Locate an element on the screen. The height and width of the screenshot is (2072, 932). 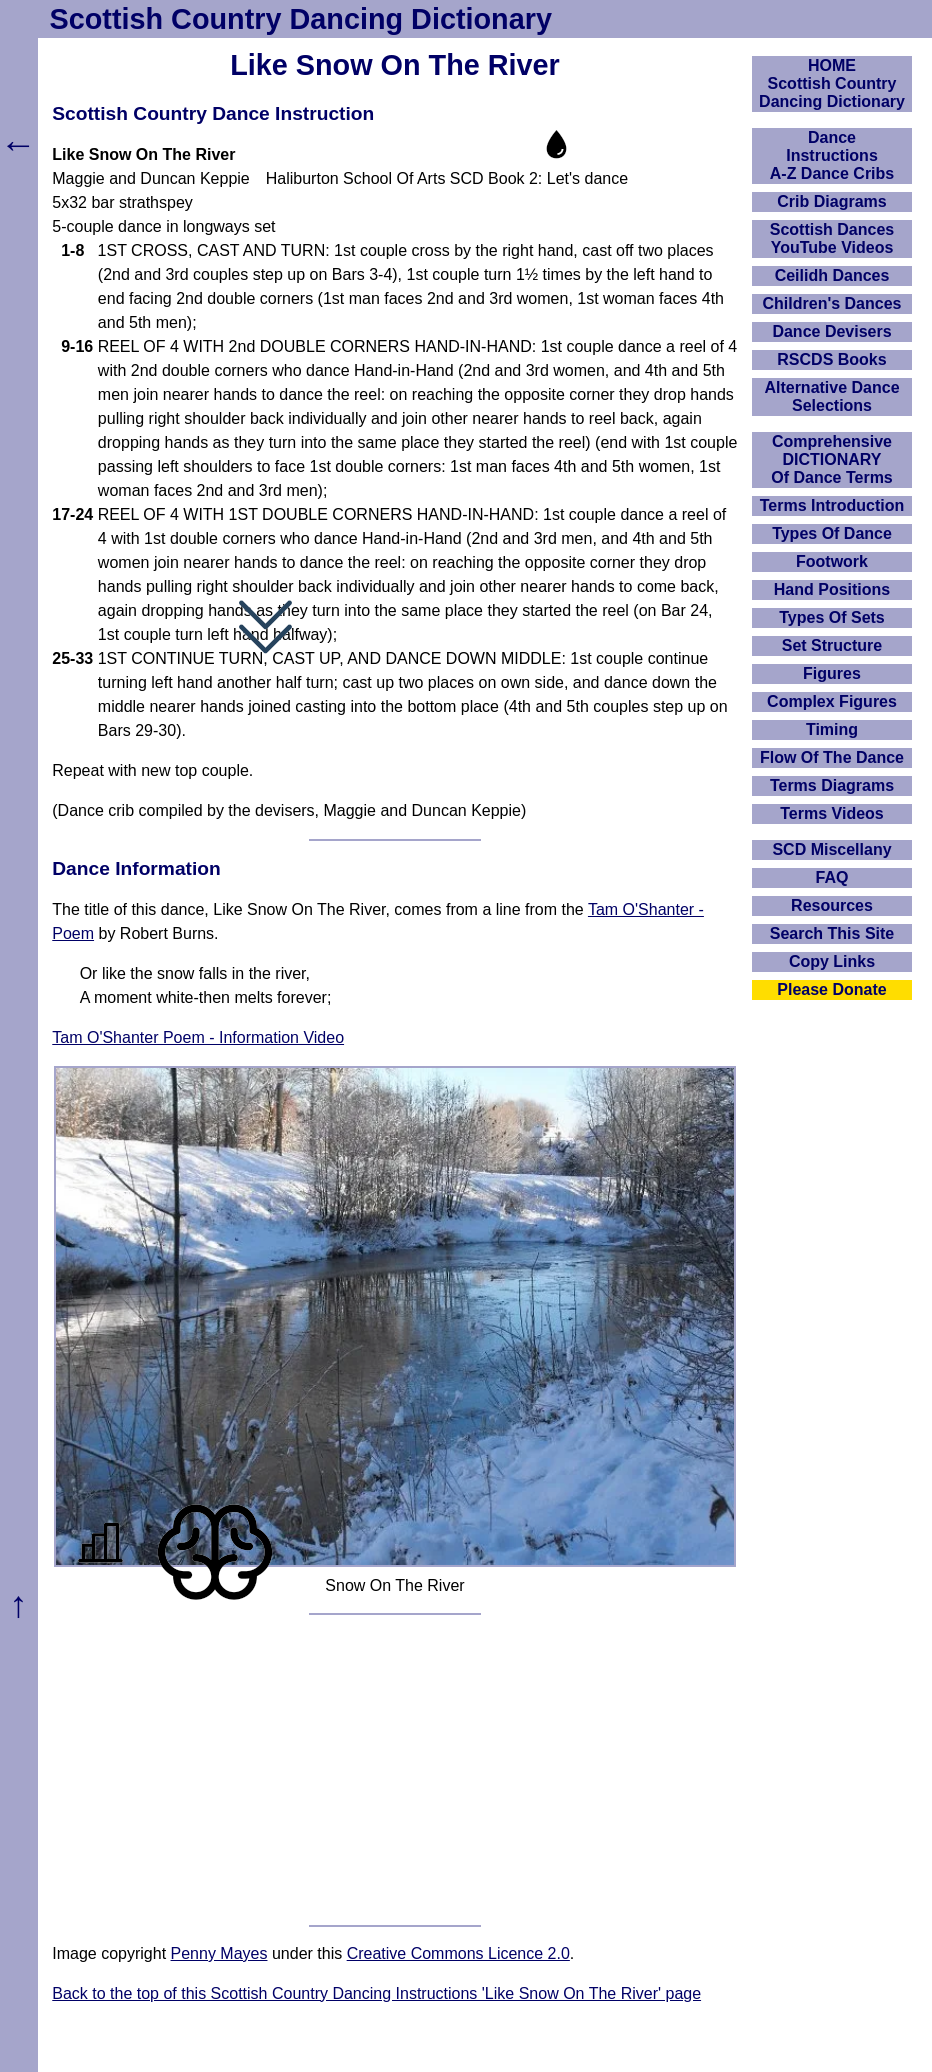
view analytics or statistics is located at coordinates (100, 1543).